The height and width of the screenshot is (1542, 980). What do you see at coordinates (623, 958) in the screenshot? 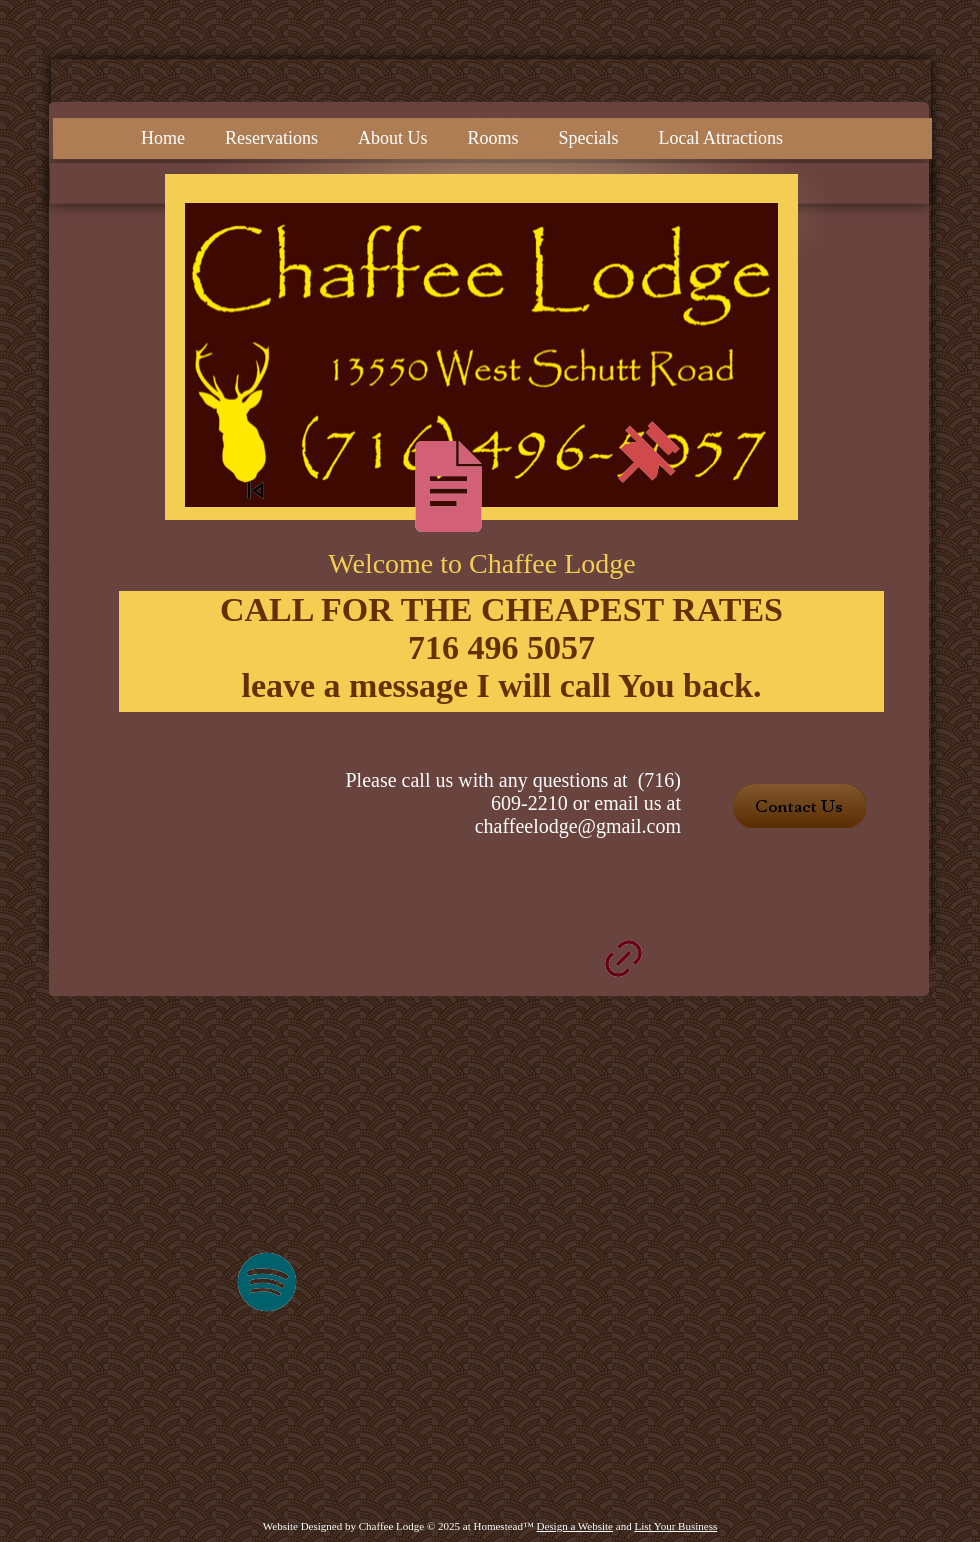
I see `insert or add a hyperlink` at bounding box center [623, 958].